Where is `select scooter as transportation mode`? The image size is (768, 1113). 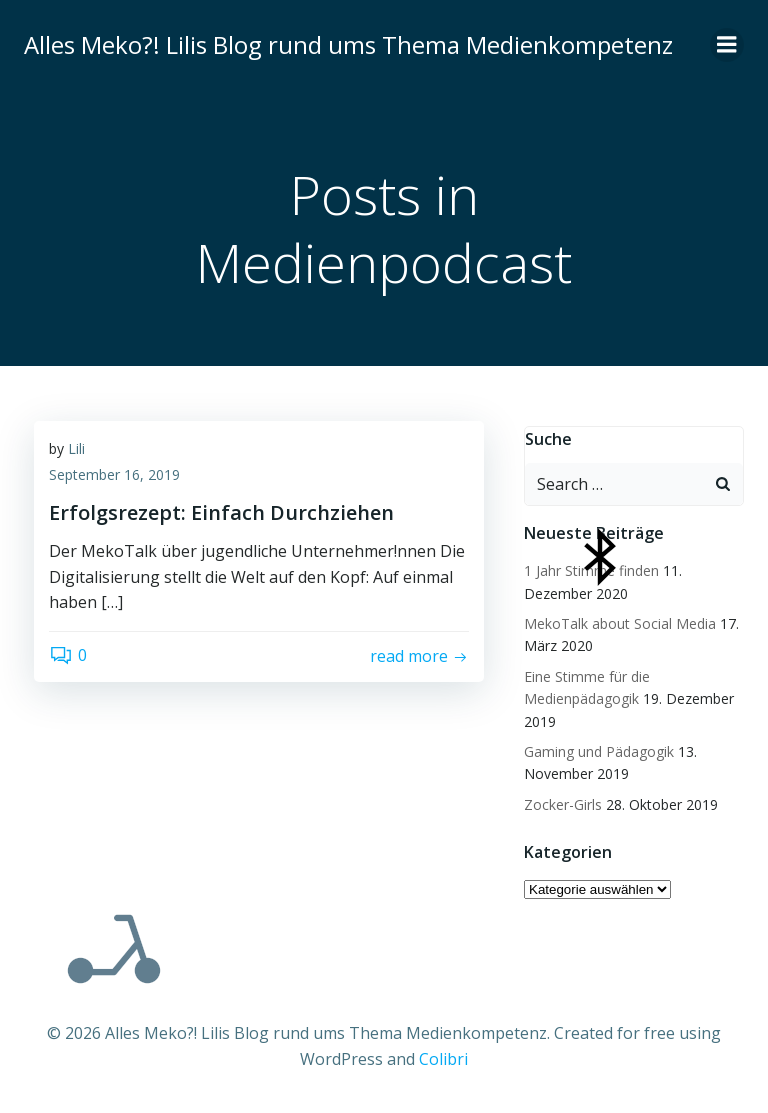
select scooter as transportation mode is located at coordinates (114, 953).